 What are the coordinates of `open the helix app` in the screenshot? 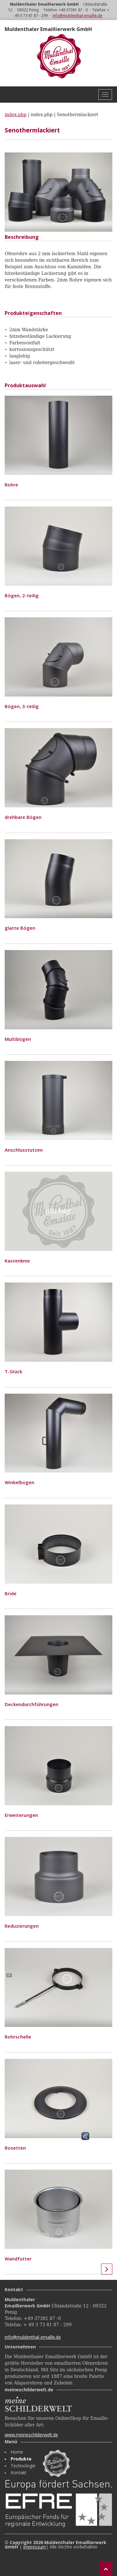 It's located at (85, 2136).